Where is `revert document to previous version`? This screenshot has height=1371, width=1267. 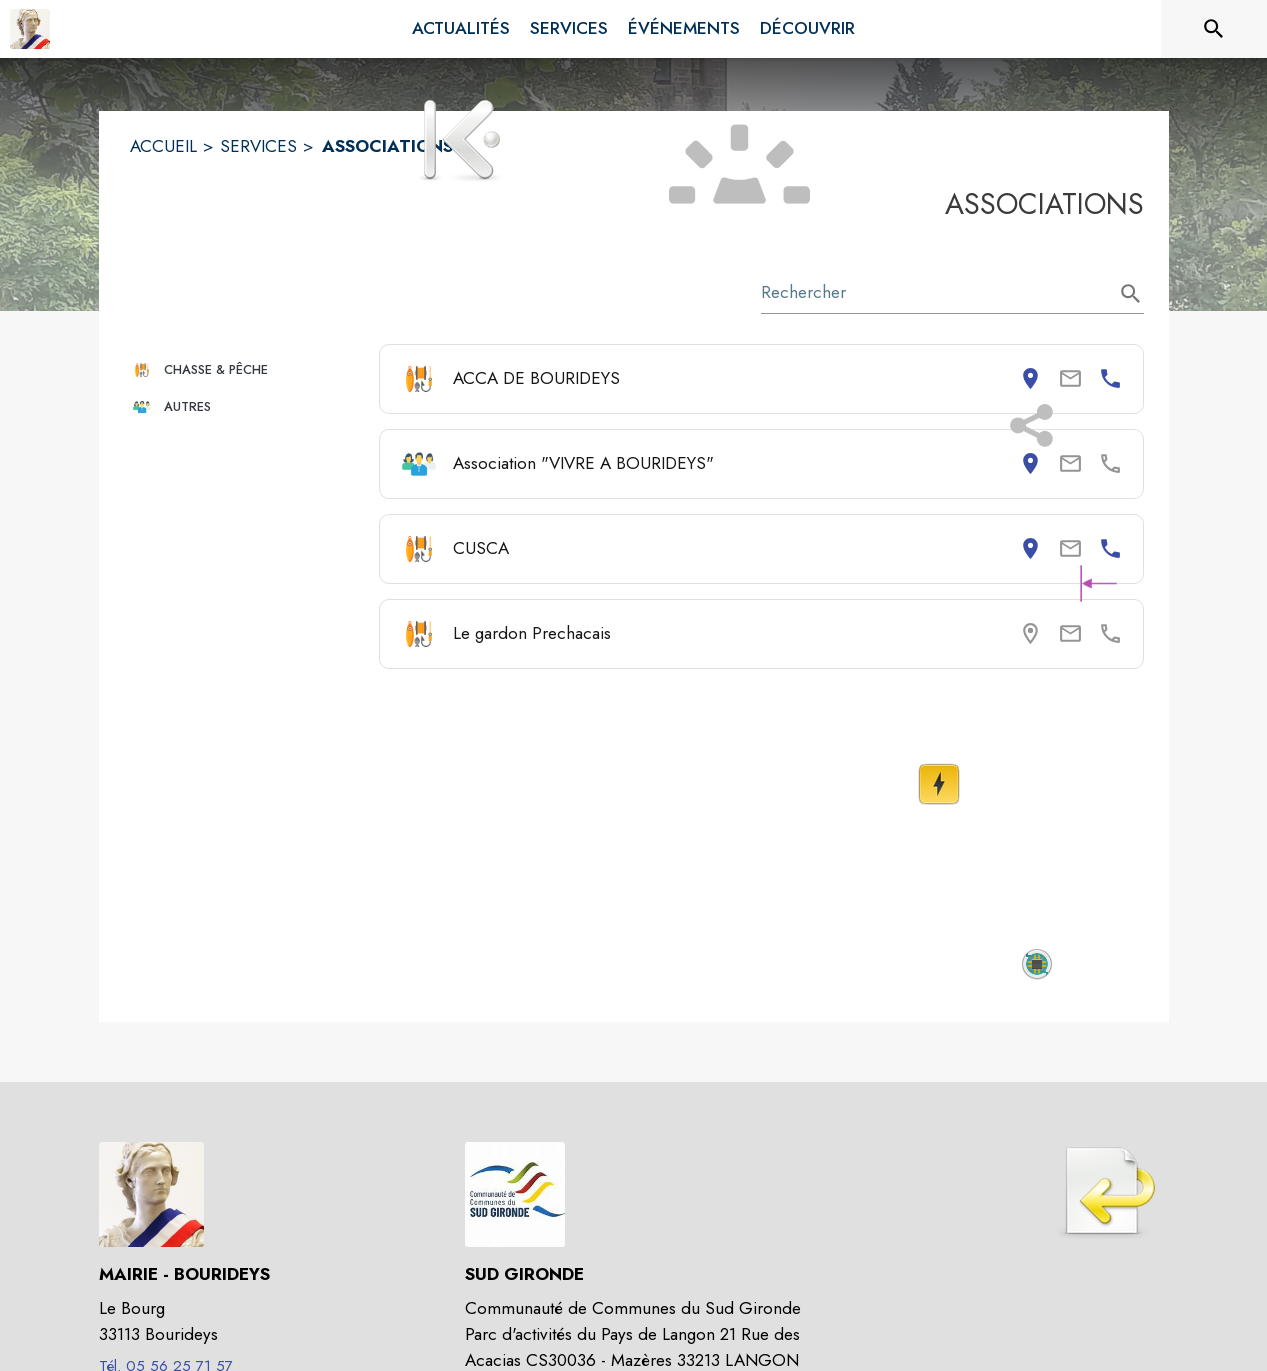 revert document to previous version is located at coordinates (1106, 1190).